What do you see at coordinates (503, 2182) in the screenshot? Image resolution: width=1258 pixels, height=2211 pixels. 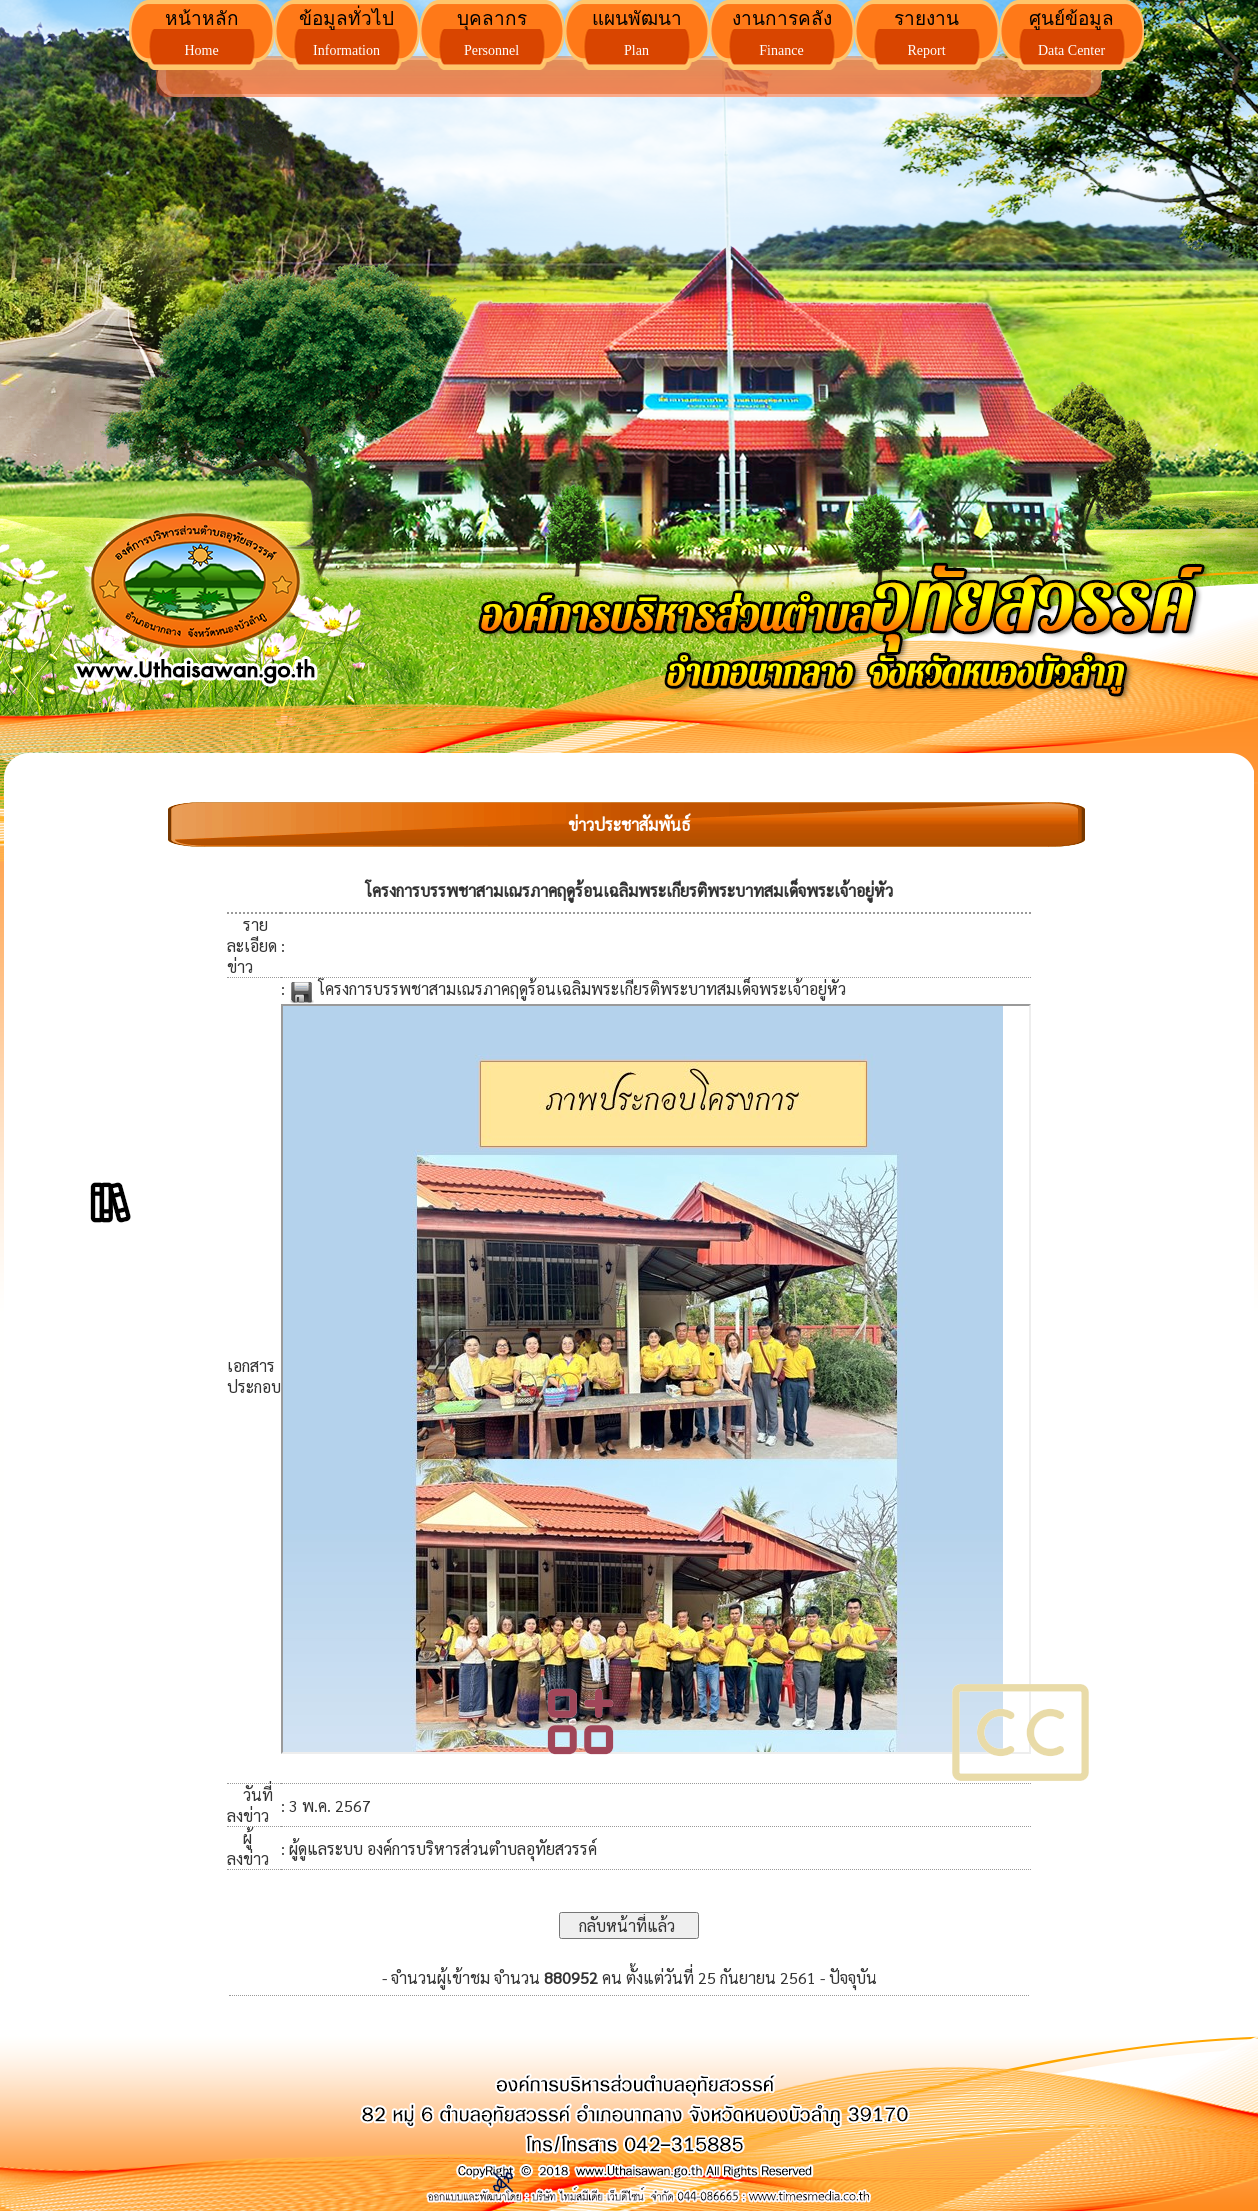 I see `disable candy crush notifications` at bounding box center [503, 2182].